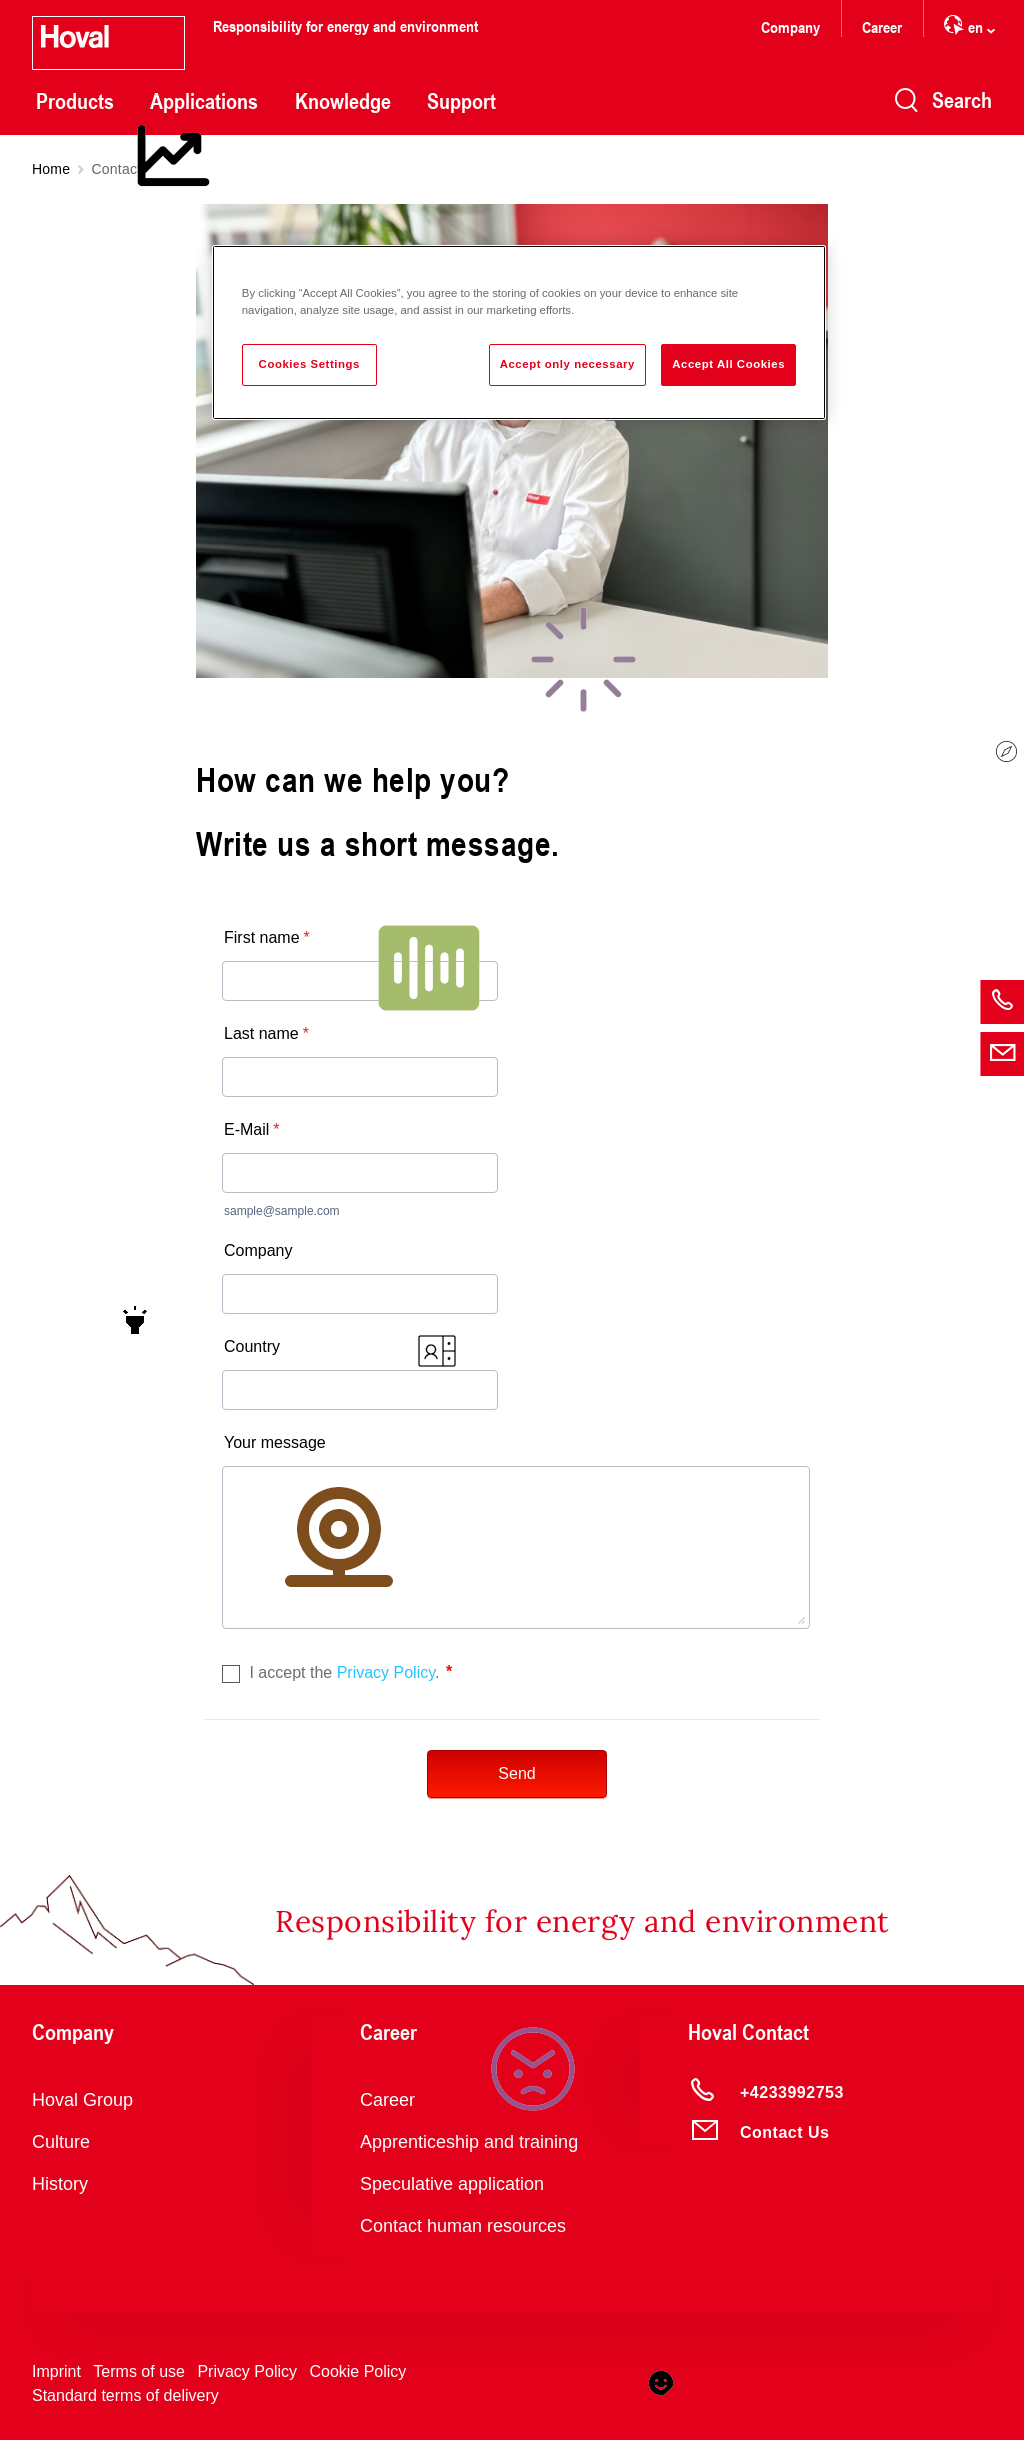 This screenshot has height=2450, width=1024. Describe the element at coordinates (1006, 751) in the screenshot. I see `access navigation or directions` at that location.